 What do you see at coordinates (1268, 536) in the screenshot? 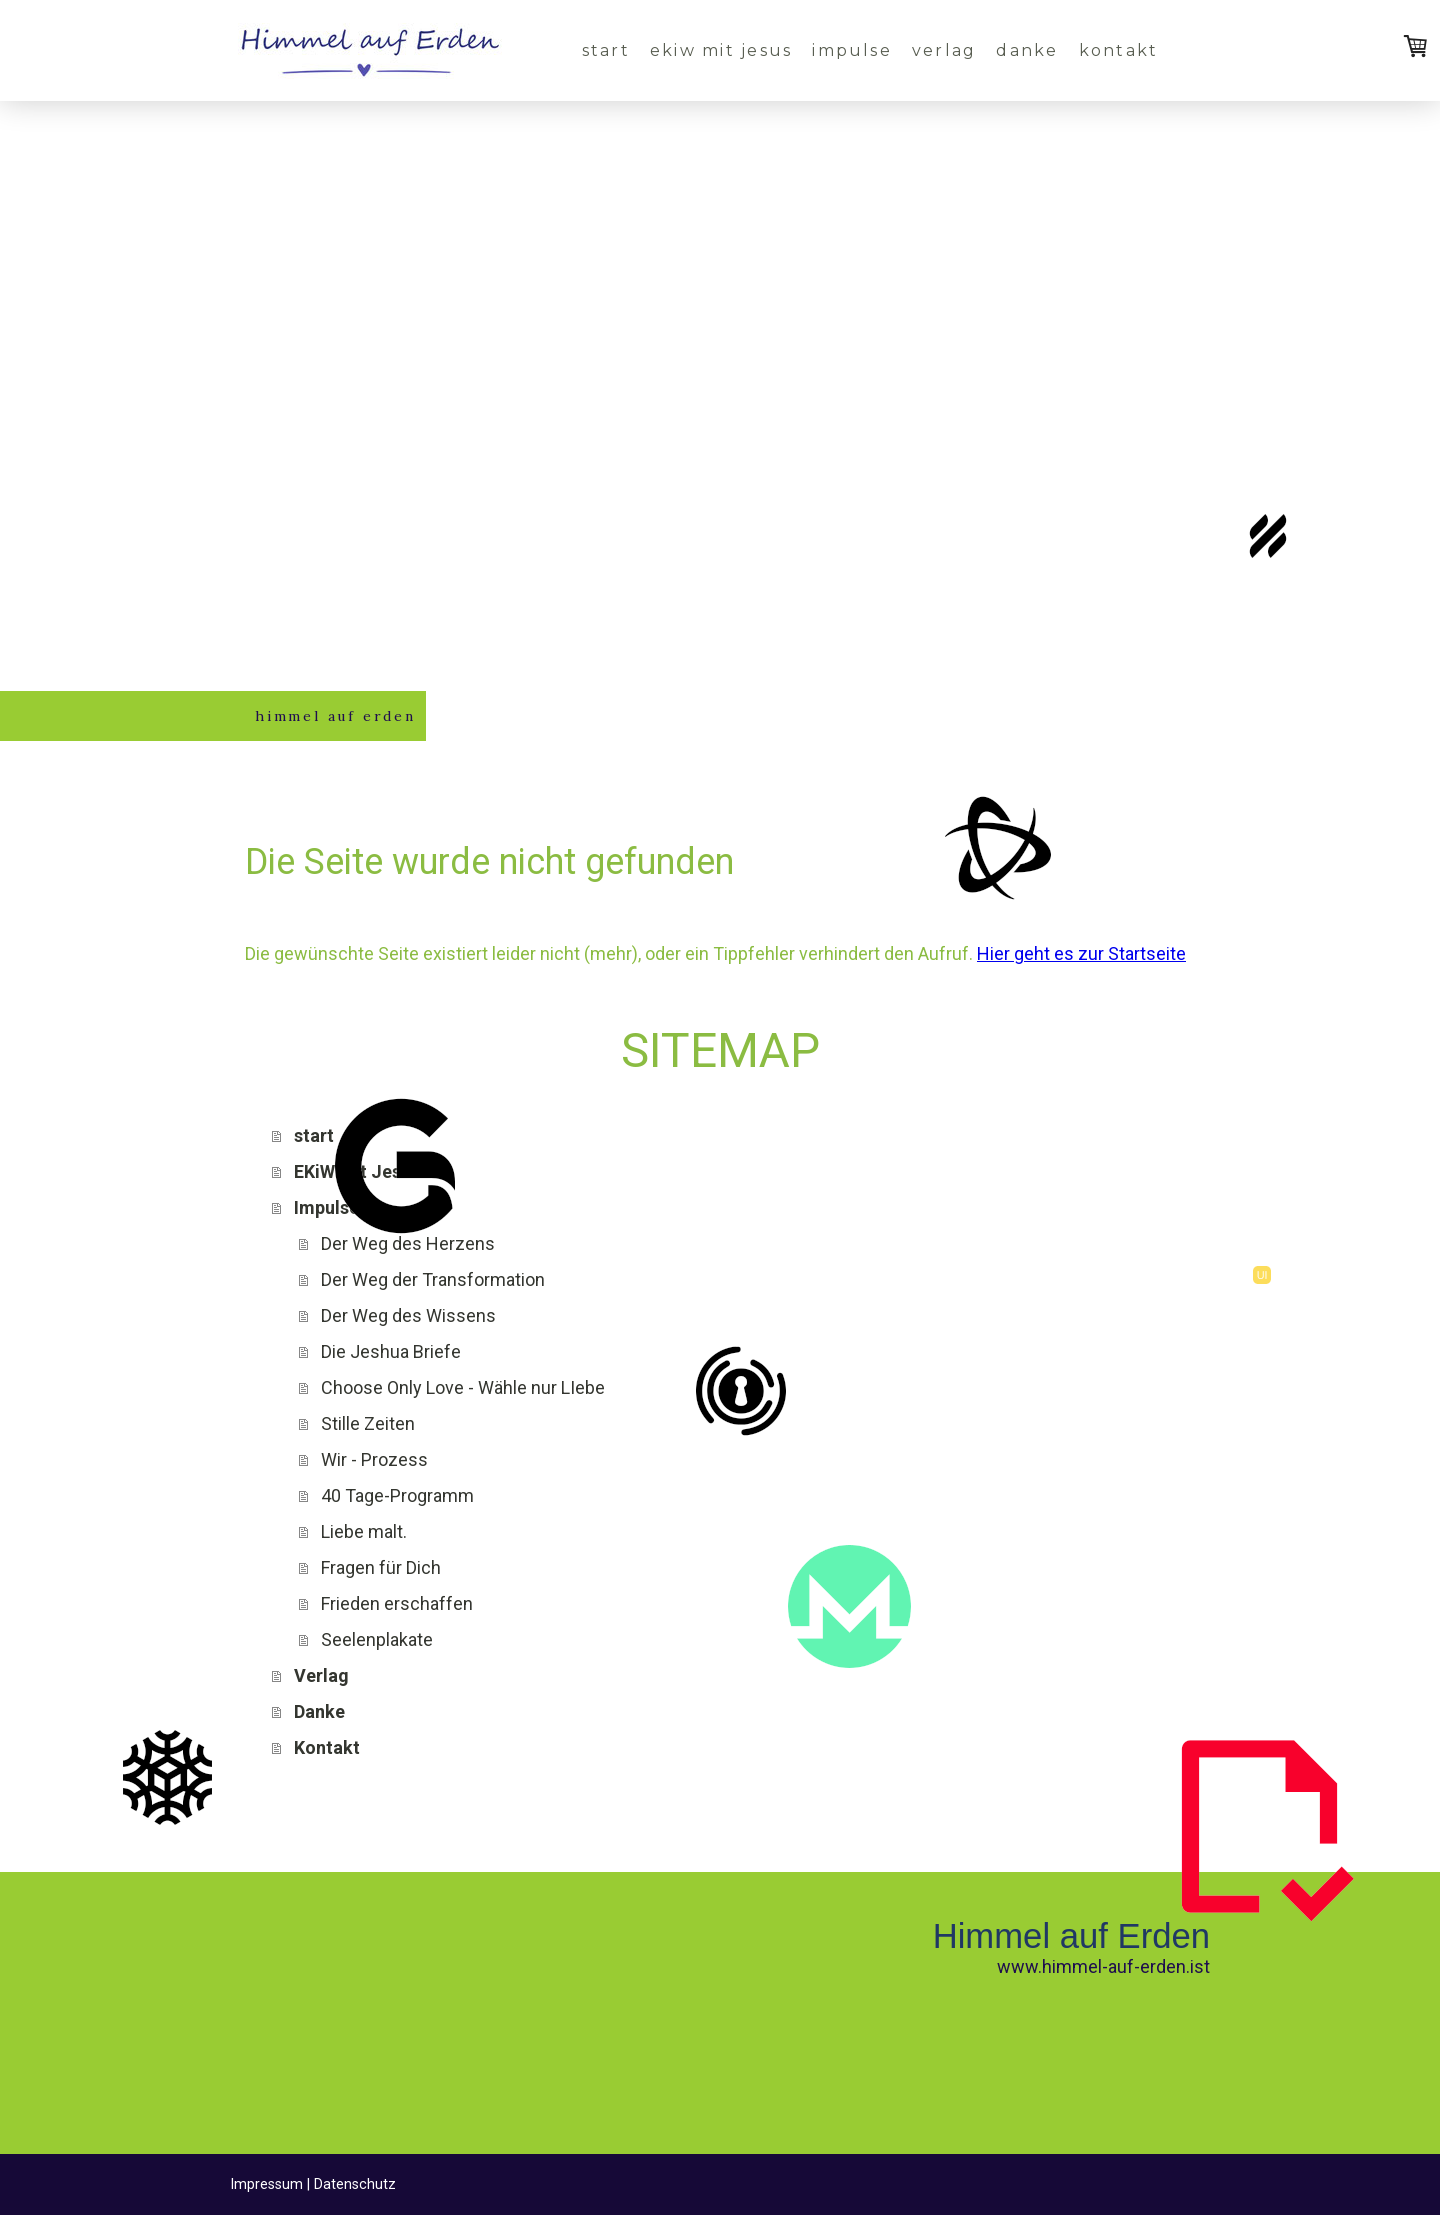
I see `Help Scout logo` at bounding box center [1268, 536].